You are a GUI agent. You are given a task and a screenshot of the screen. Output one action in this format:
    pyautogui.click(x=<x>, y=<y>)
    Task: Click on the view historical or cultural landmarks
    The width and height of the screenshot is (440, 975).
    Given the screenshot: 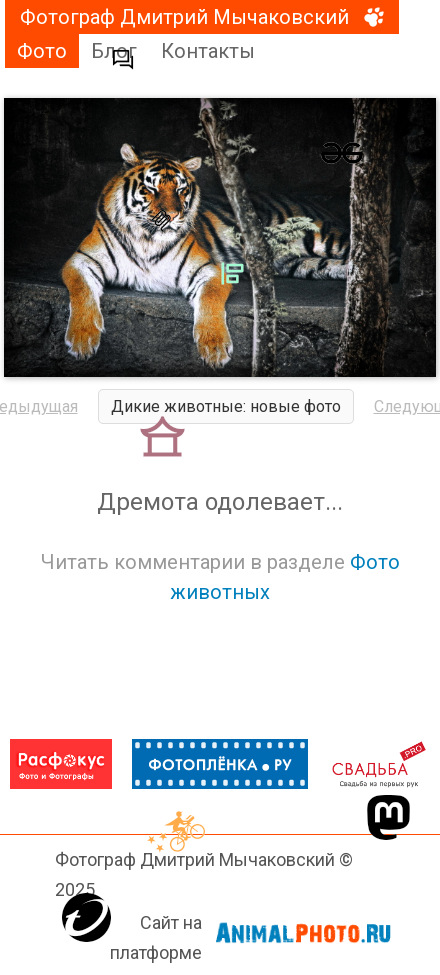 What is the action you would take?
    pyautogui.click(x=162, y=437)
    